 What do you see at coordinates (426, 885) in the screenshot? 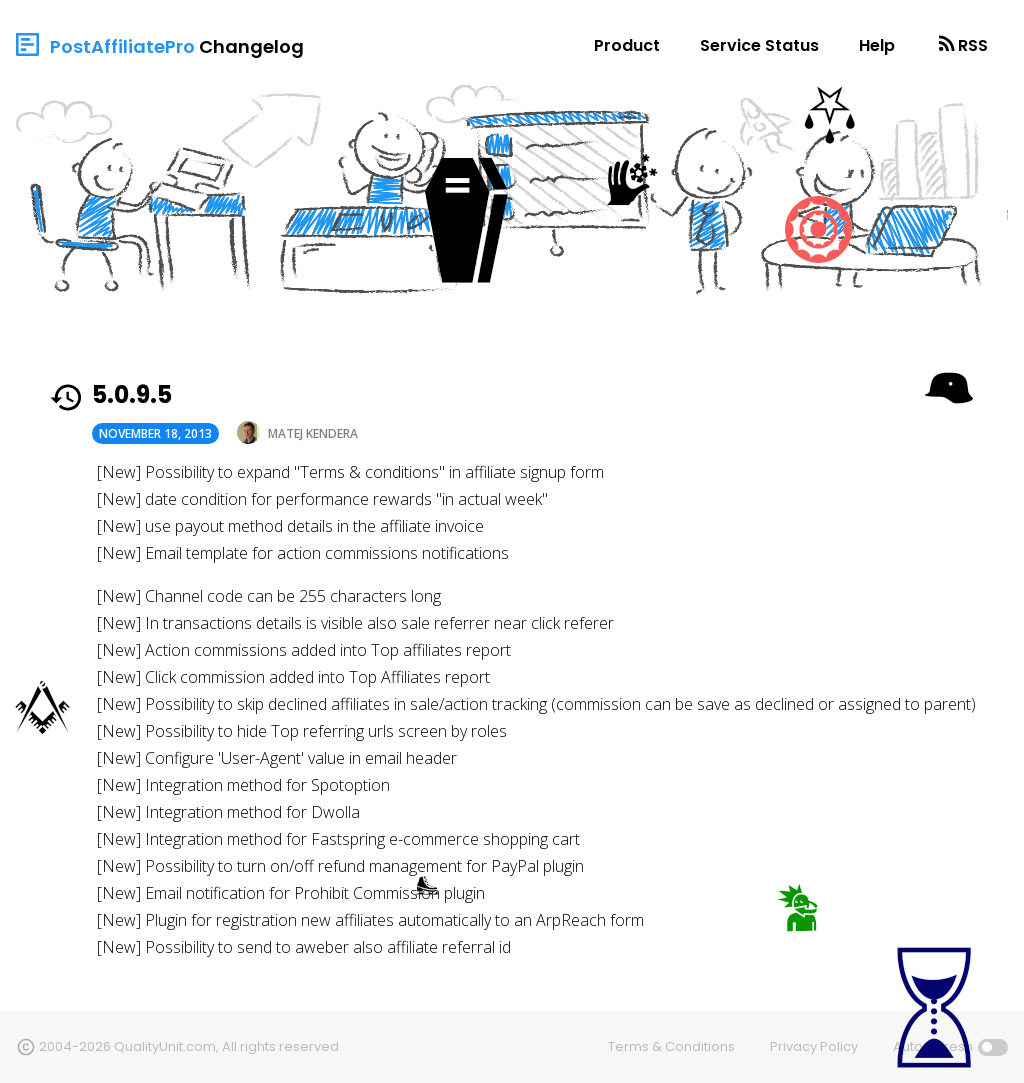
I see `access ice skating activities or sports` at bounding box center [426, 885].